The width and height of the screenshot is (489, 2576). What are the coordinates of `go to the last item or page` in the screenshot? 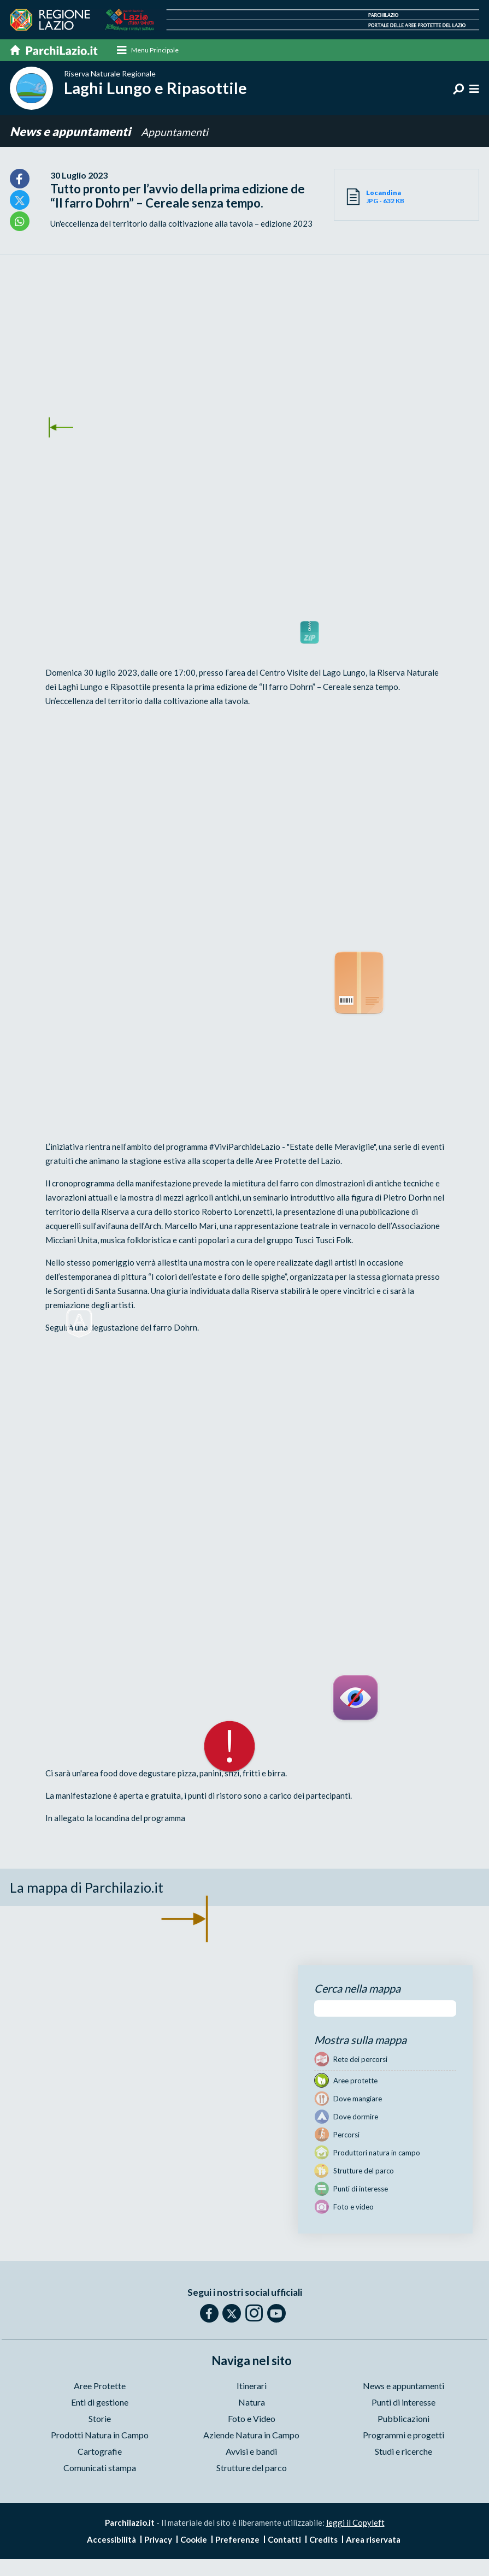 It's located at (185, 1919).